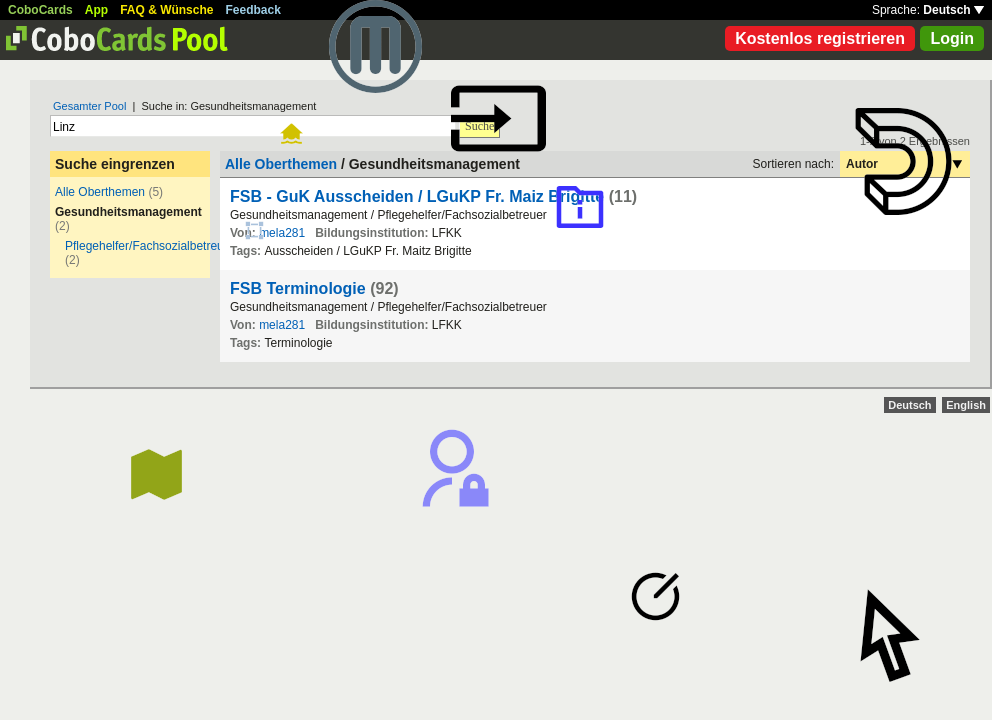 This screenshot has height=720, width=992. I want to click on edit profile picture or avatar, so click(655, 596).